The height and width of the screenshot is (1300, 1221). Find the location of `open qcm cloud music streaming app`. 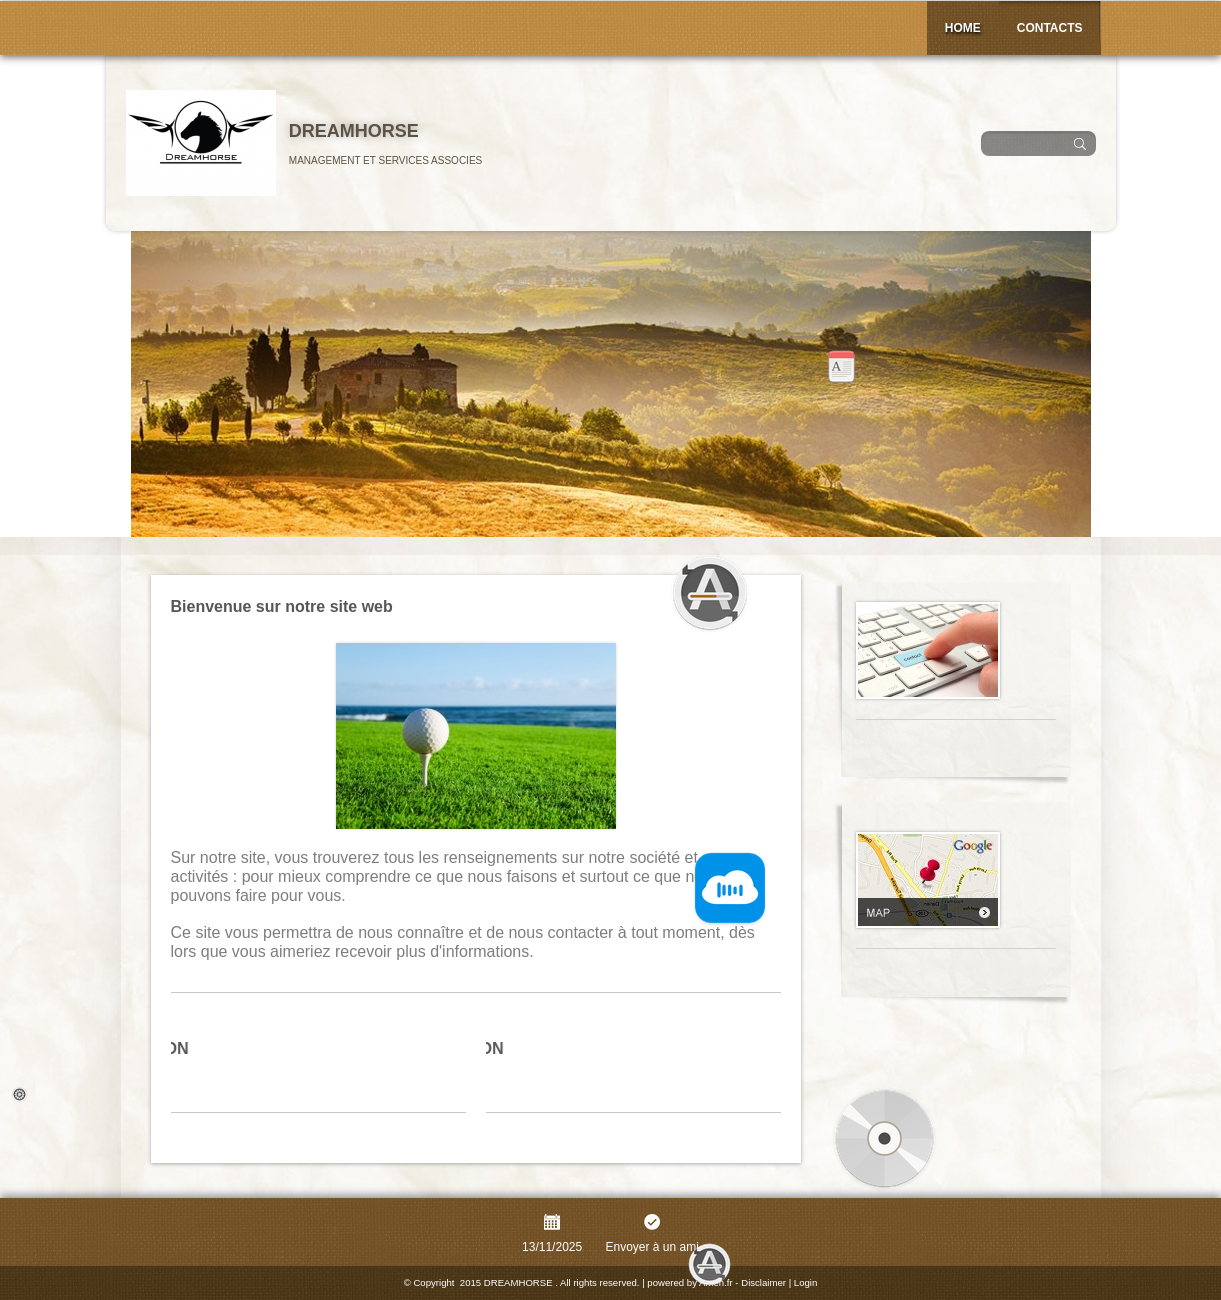

open qcm cloud music streaming app is located at coordinates (730, 888).